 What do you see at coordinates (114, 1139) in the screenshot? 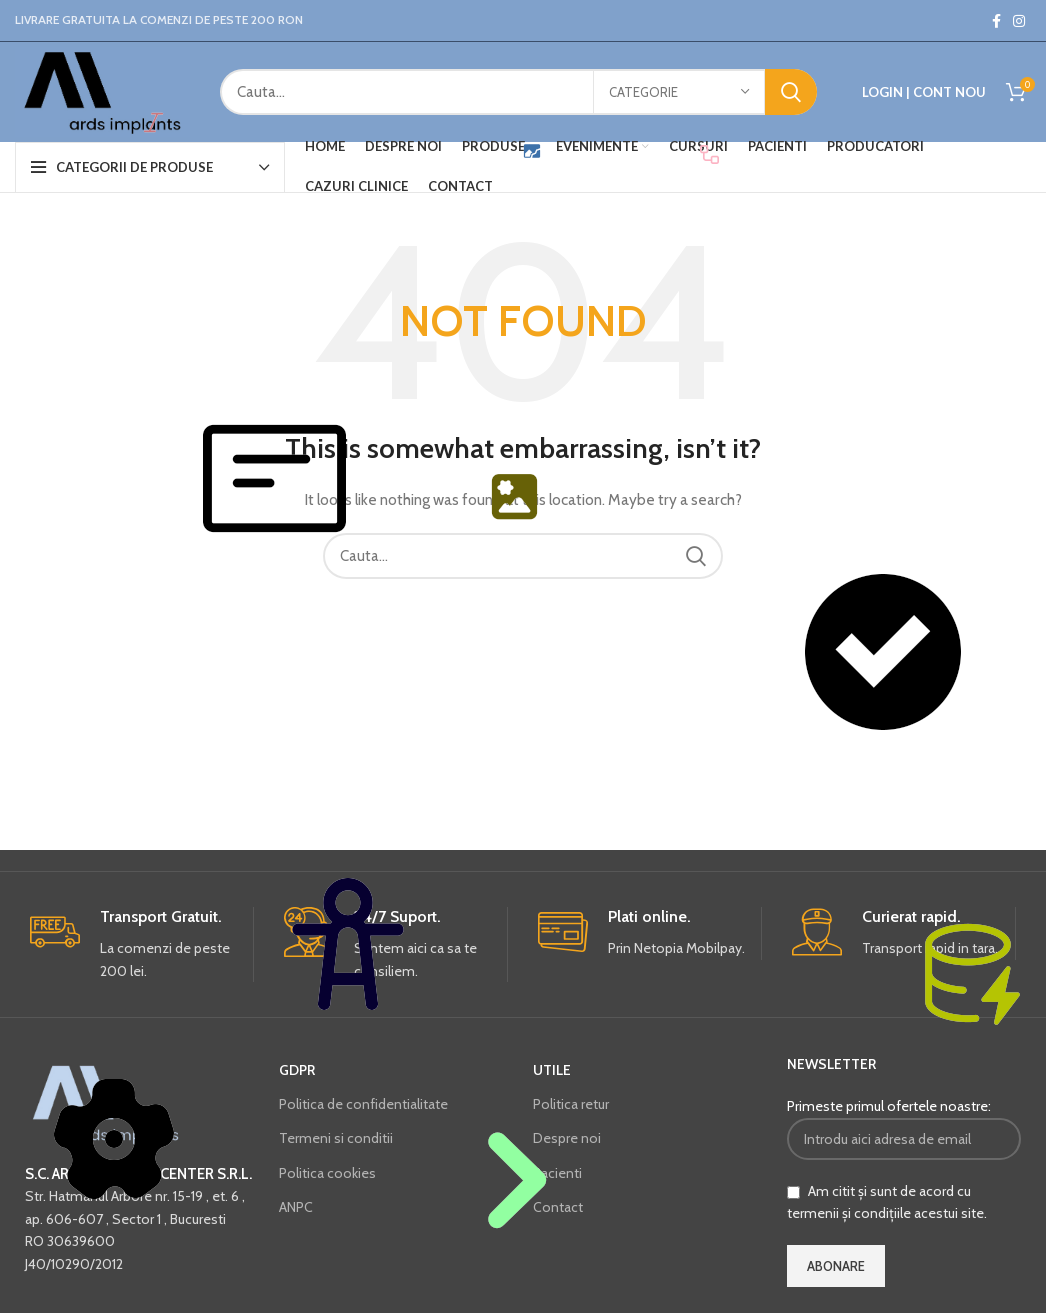
I see `open settings menu` at bounding box center [114, 1139].